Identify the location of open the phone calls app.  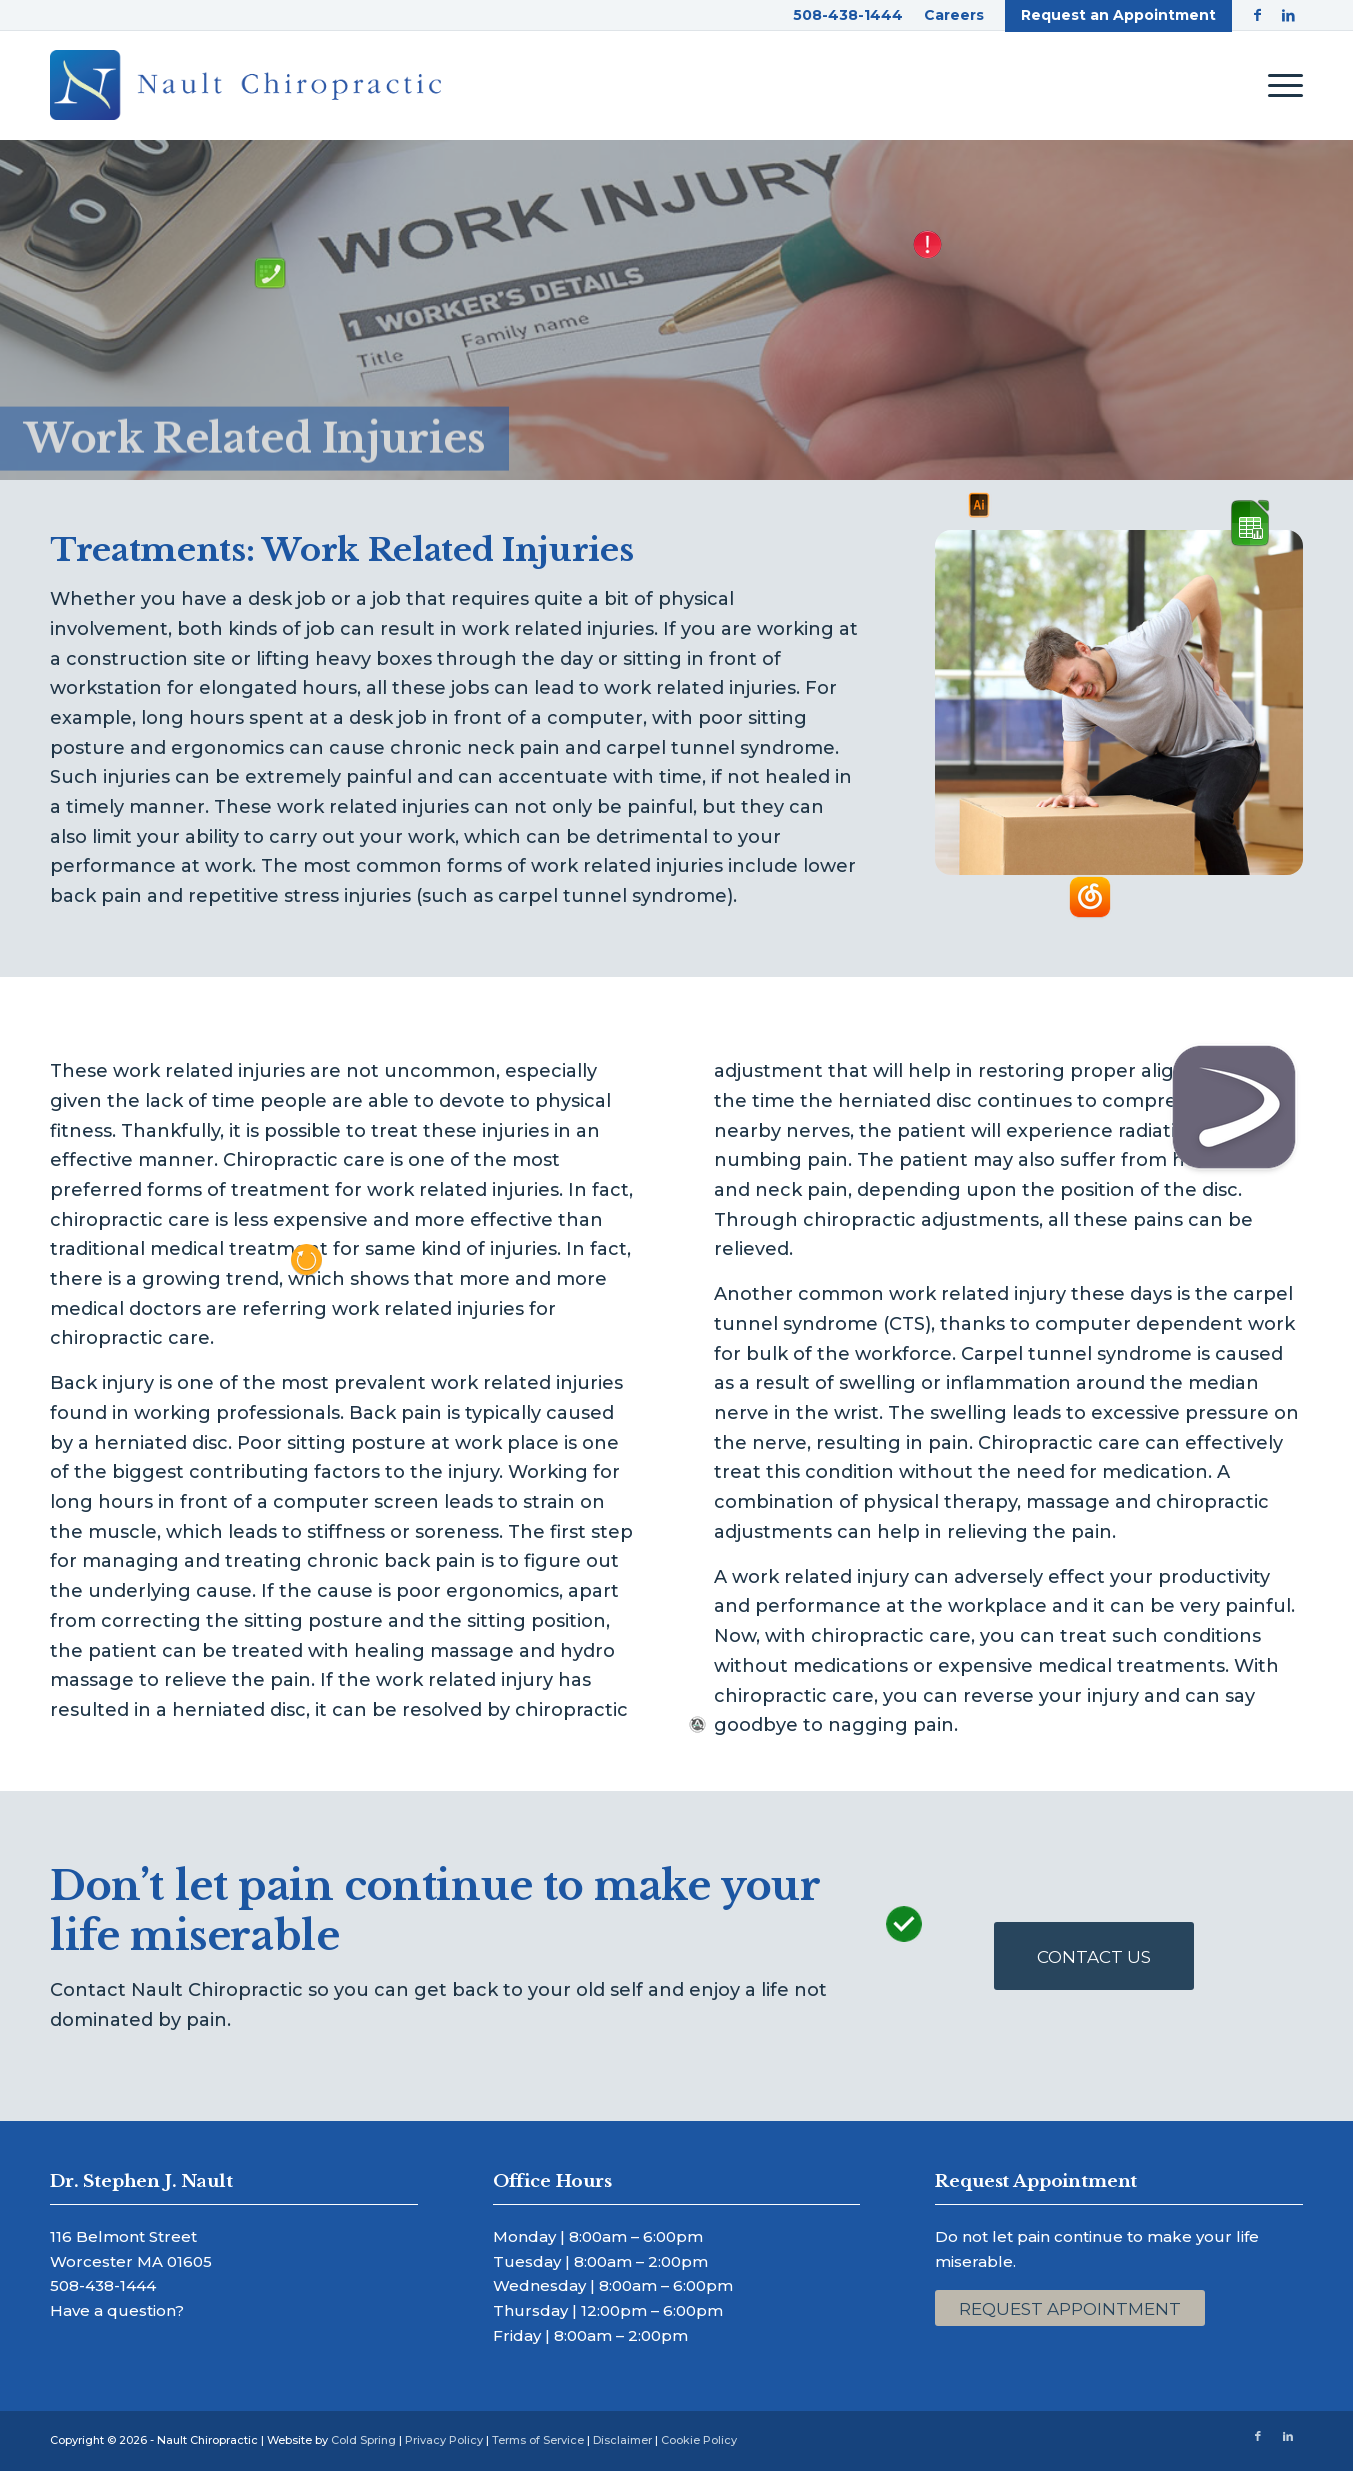
(270, 273).